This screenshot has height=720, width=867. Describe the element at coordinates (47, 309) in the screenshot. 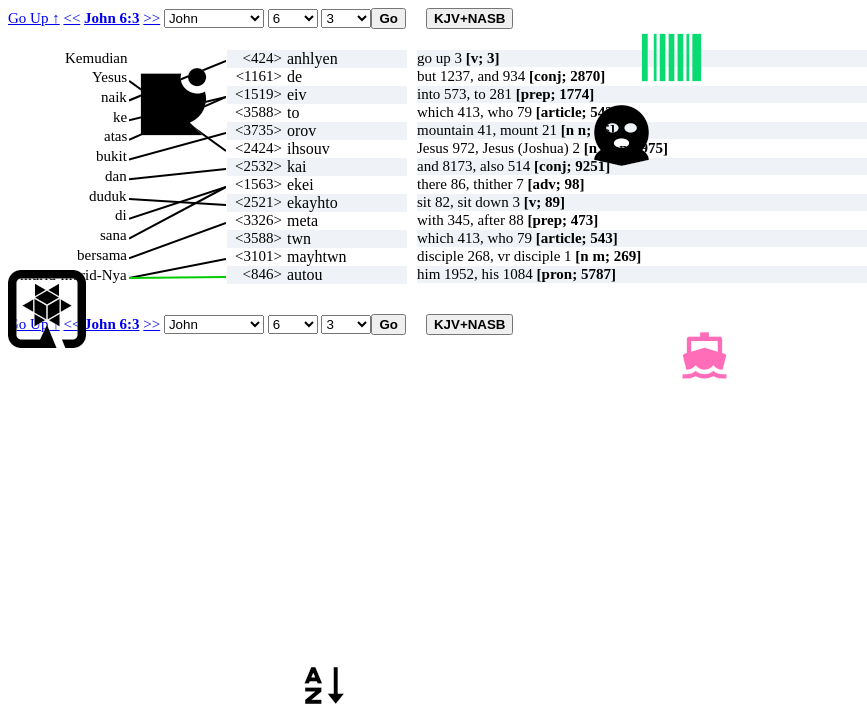

I see `quarkus framework logo` at that location.